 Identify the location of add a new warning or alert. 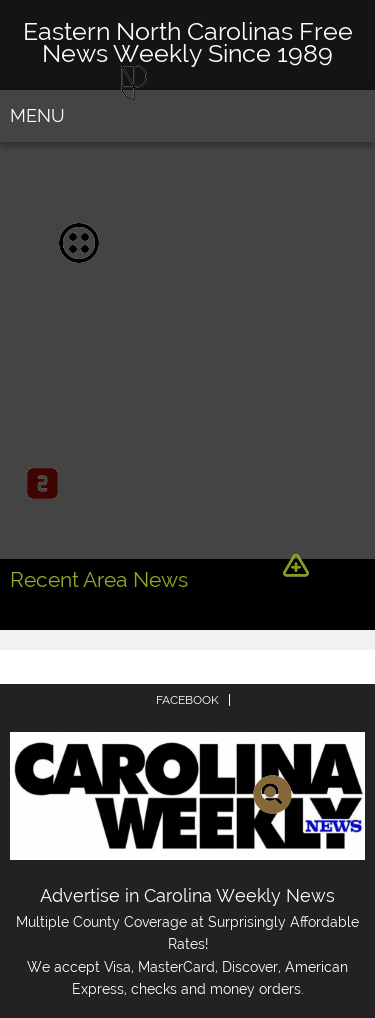
(296, 566).